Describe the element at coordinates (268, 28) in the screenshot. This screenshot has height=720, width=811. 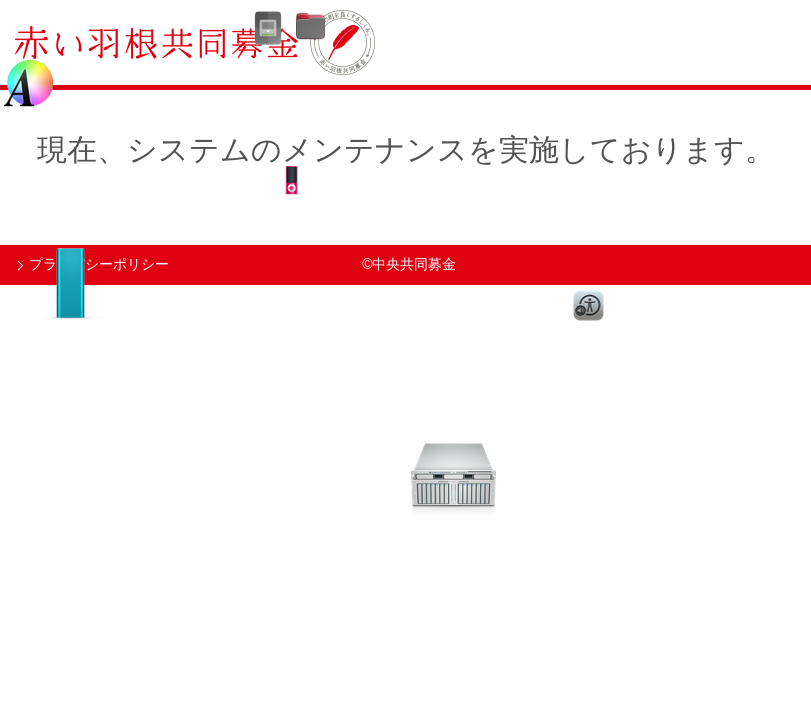
I see `a sega genesis ROM file` at that location.